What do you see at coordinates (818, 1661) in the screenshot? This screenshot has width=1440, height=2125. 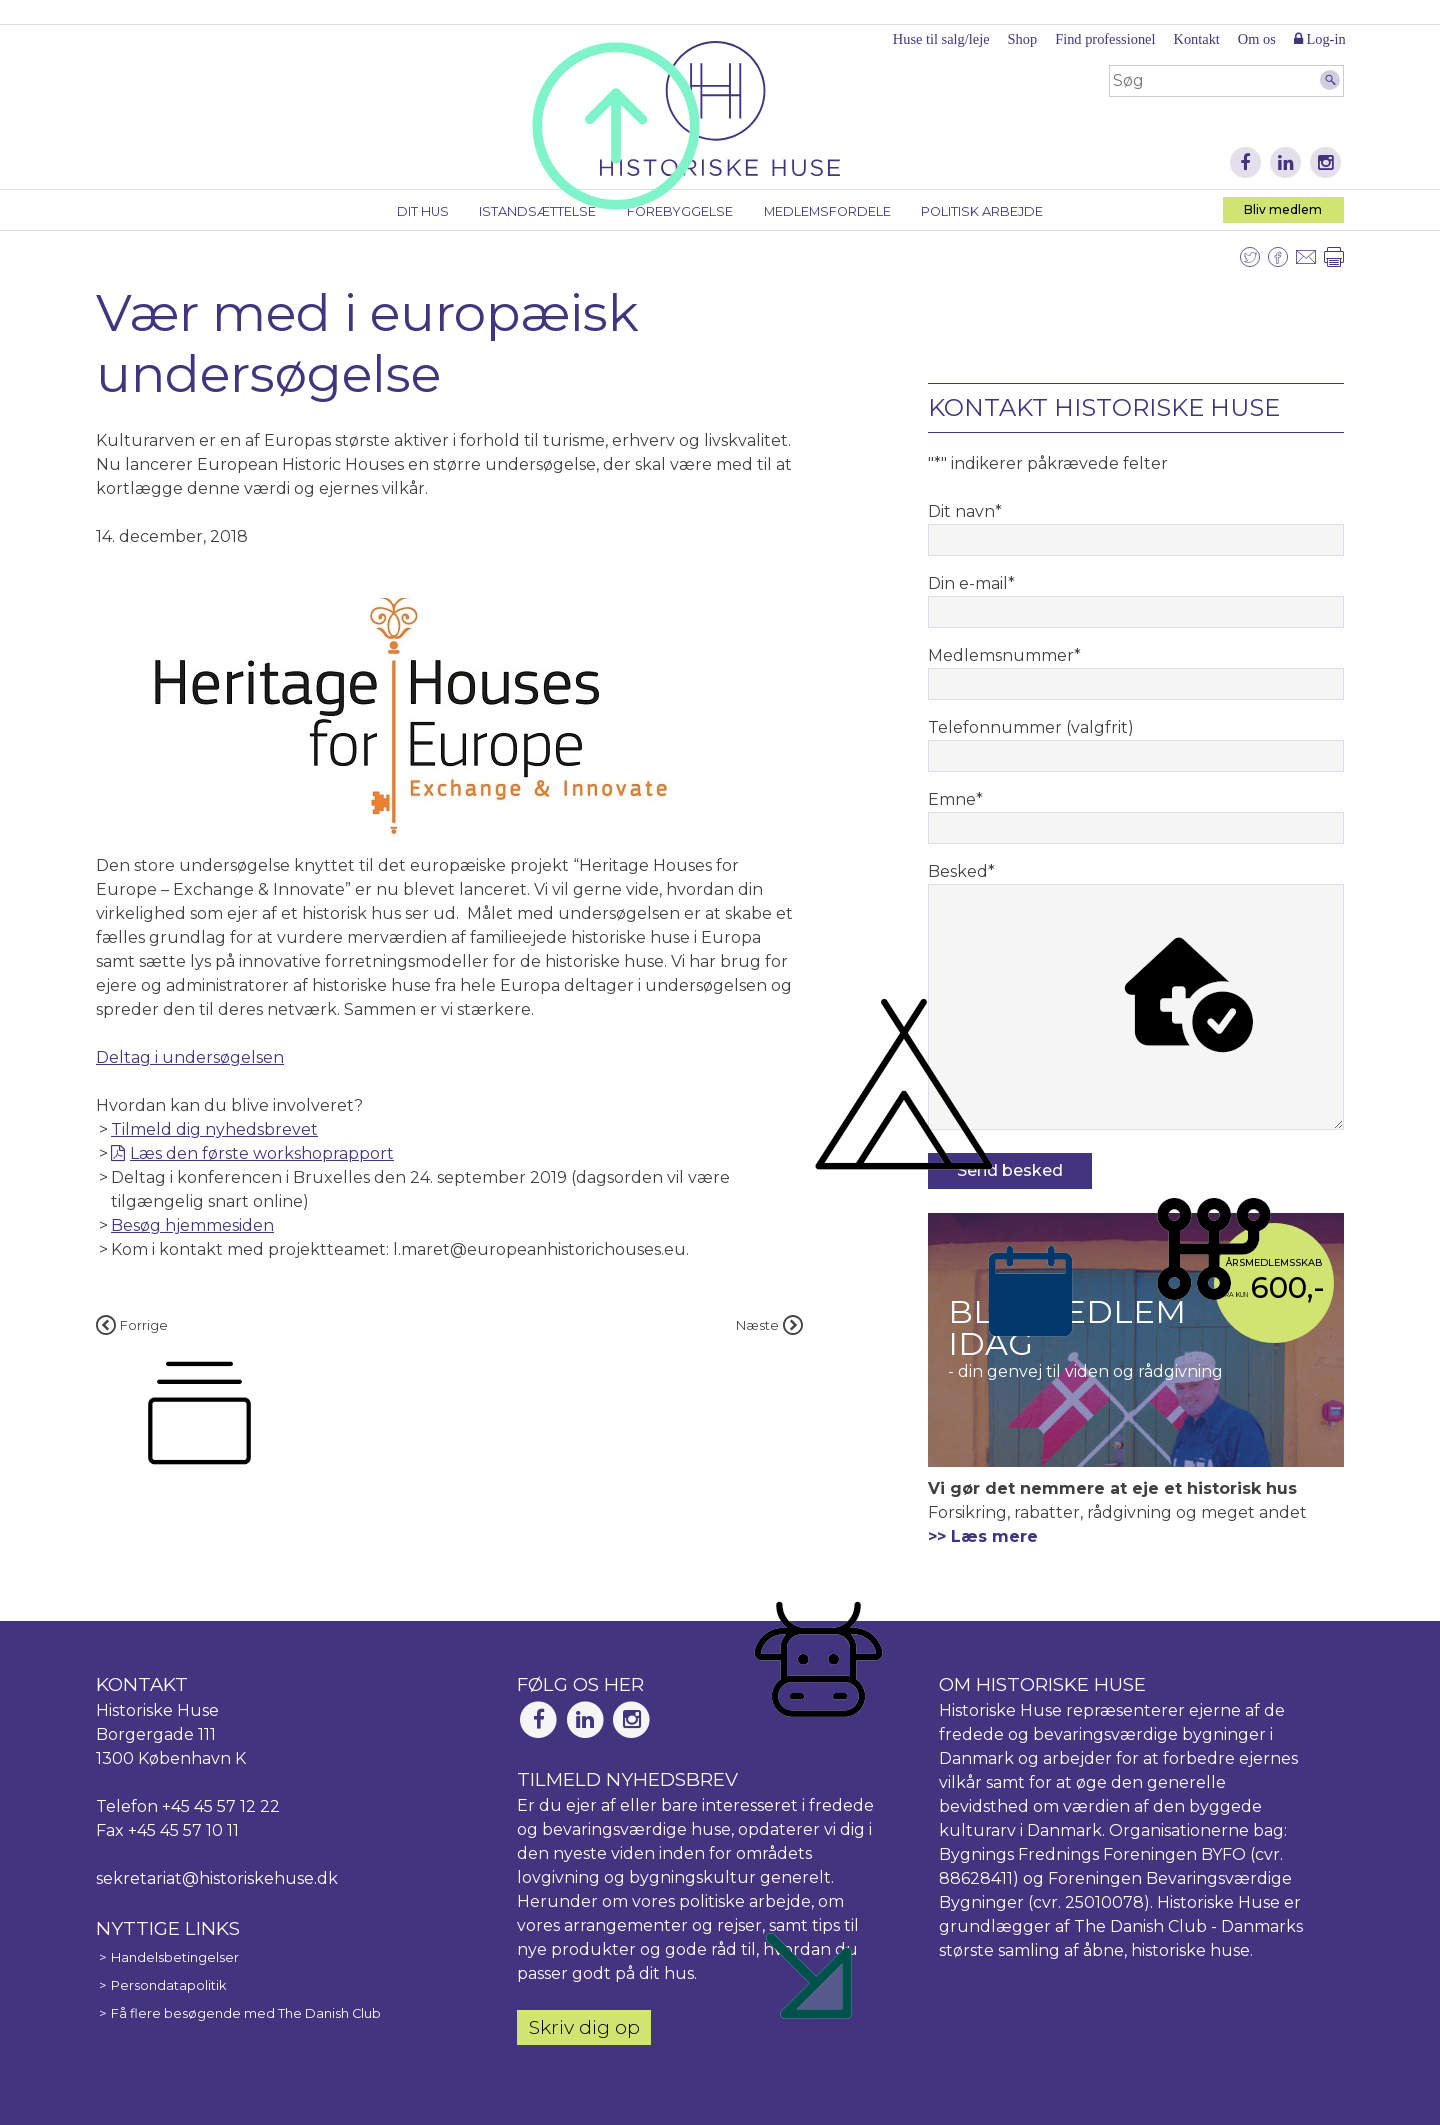 I see `access farm or agriculture features` at bounding box center [818, 1661].